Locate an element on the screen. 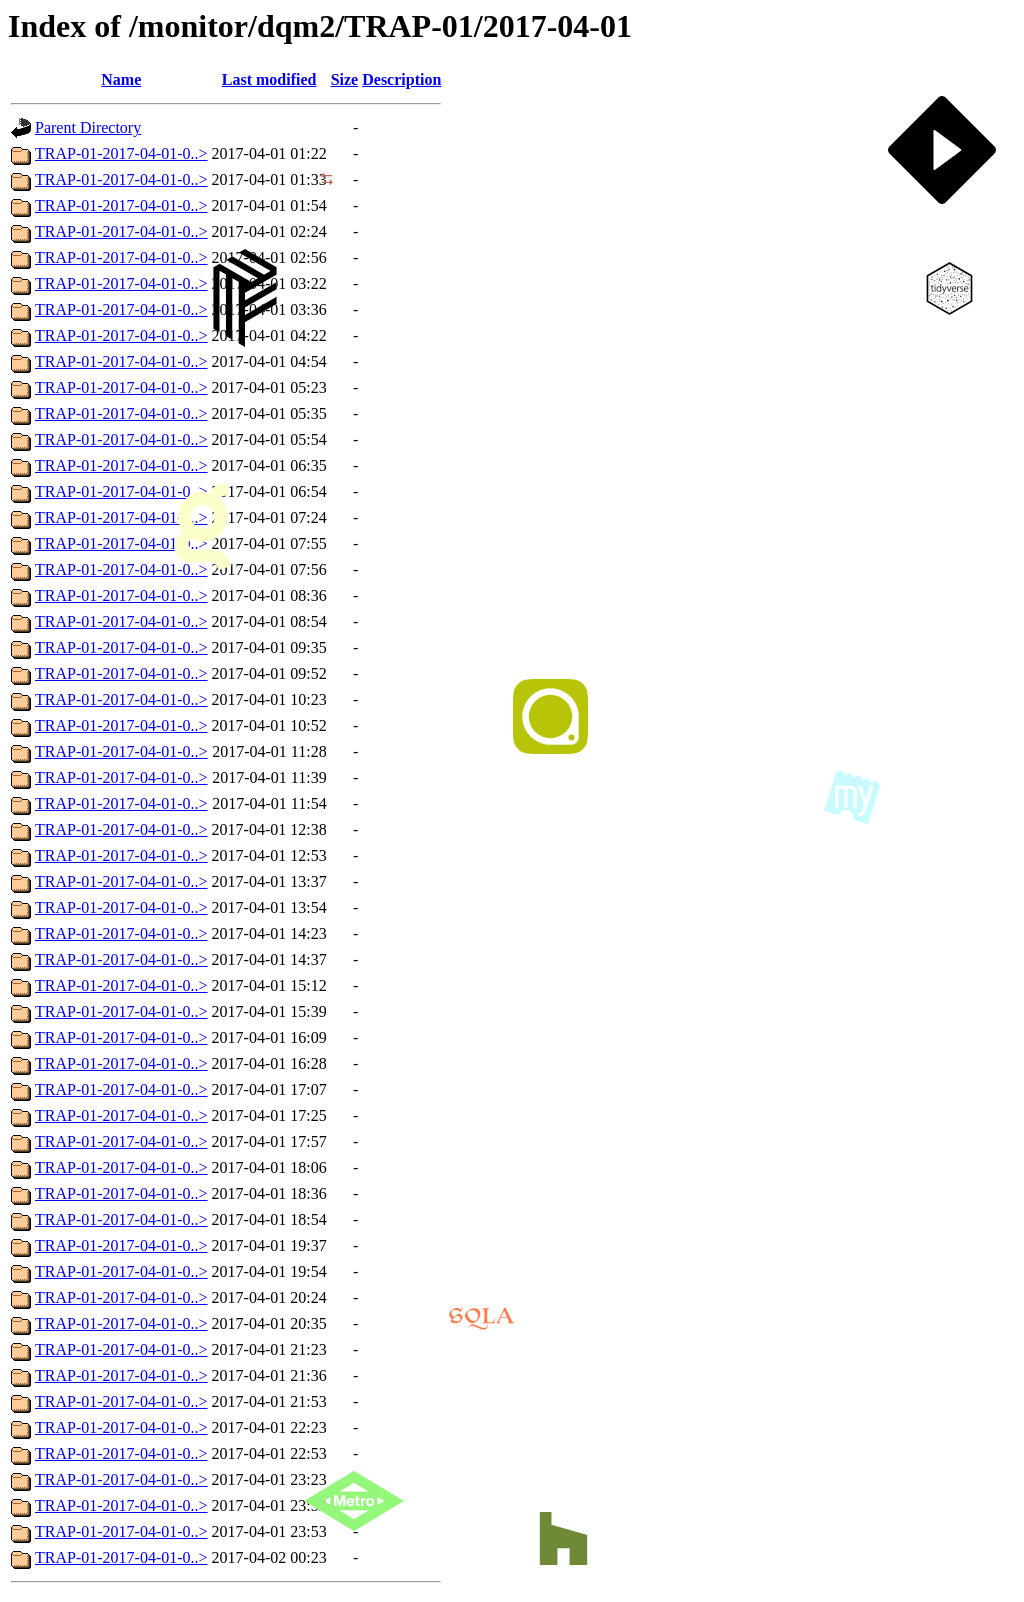 The width and height of the screenshot is (1024, 1602). open Kagi search engine is located at coordinates (203, 527).